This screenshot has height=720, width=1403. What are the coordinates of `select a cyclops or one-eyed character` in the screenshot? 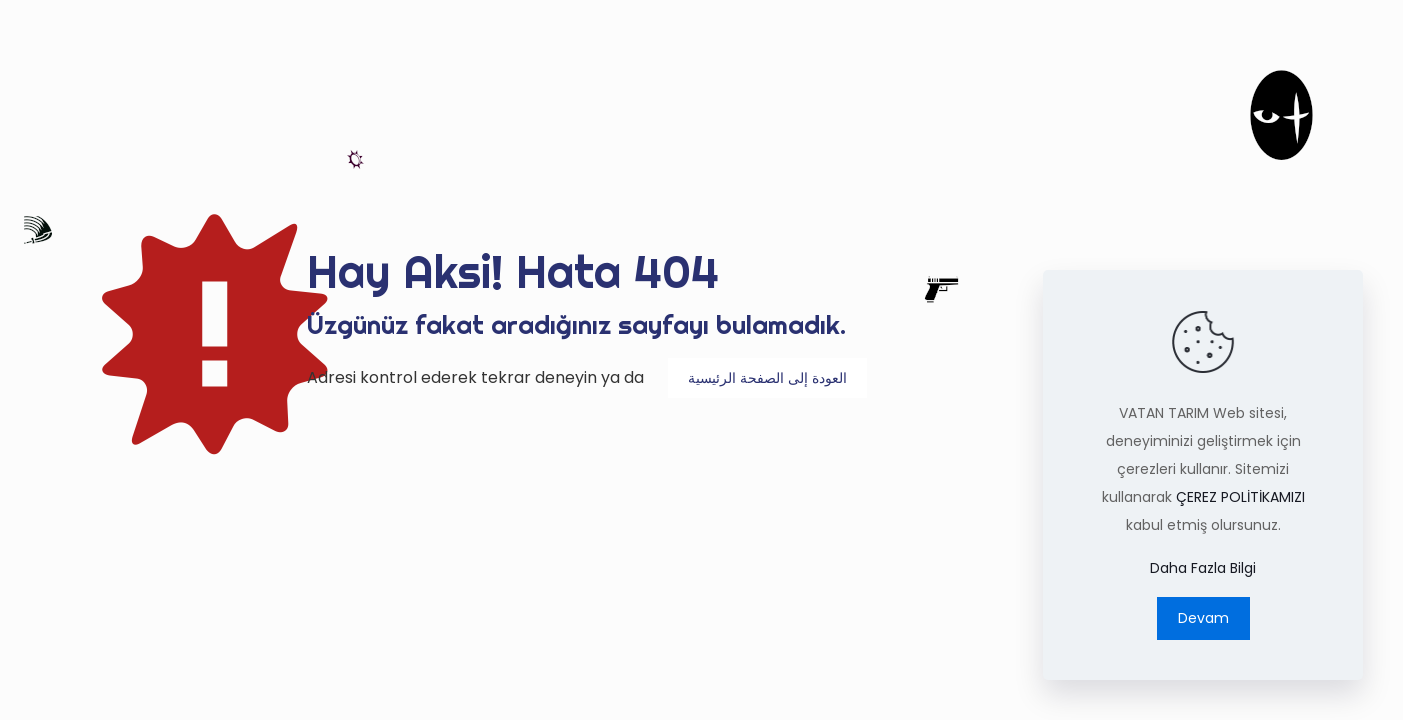 It's located at (1281, 114).